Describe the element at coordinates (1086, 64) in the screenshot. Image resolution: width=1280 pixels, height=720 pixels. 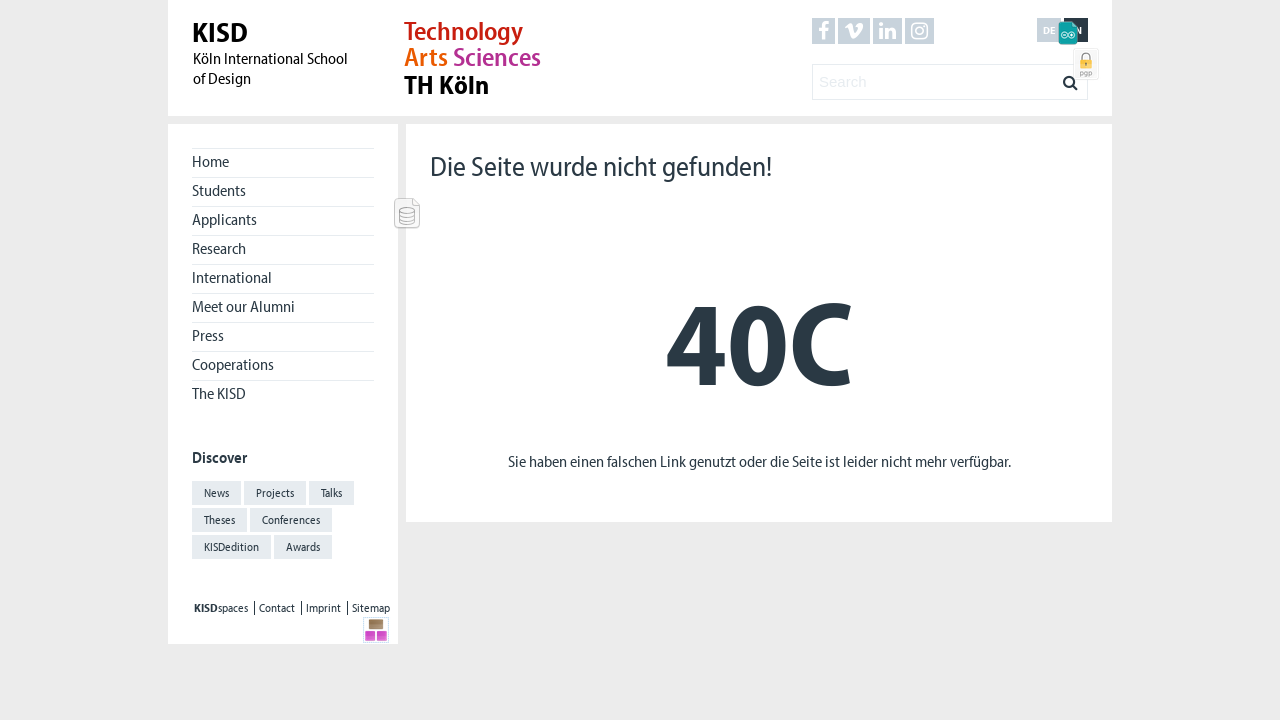
I see `a pgp-encrypted file` at that location.